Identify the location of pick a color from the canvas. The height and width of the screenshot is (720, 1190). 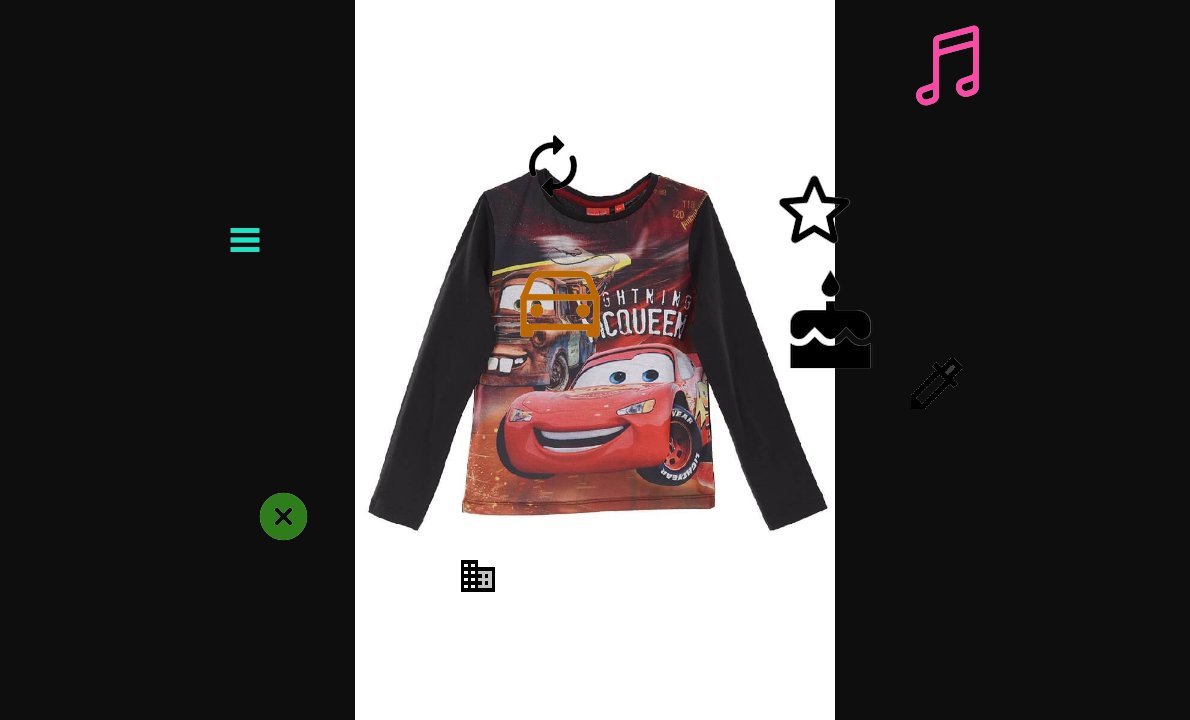
(936, 383).